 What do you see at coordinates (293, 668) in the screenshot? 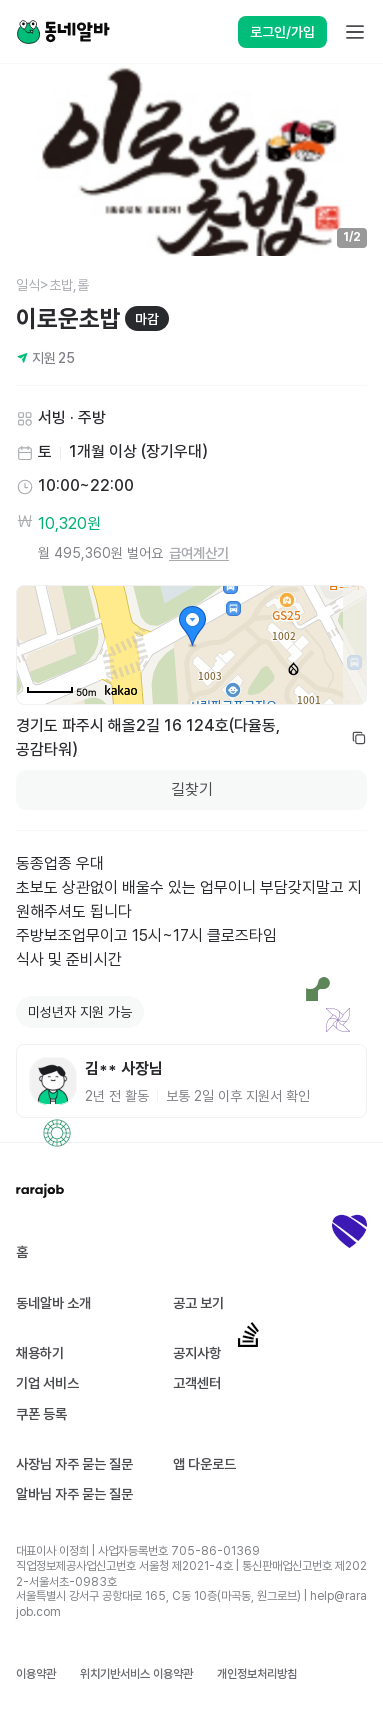
I see `drupal content management system logo` at bounding box center [293, 668].